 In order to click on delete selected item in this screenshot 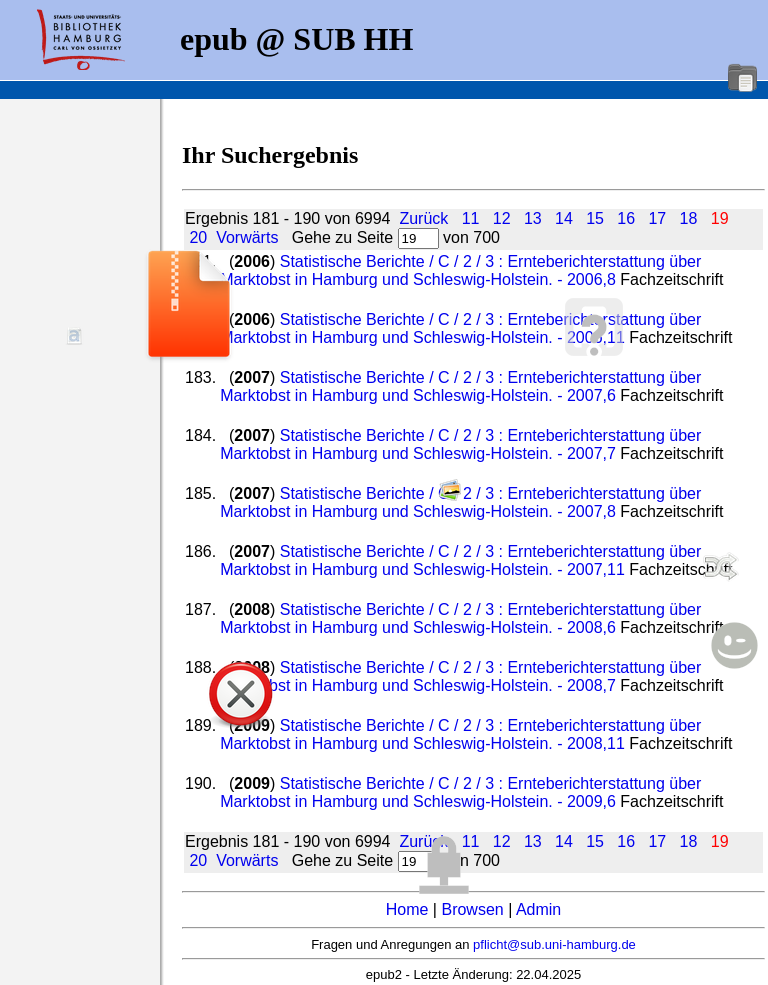, I will do `click(242, 694)`.